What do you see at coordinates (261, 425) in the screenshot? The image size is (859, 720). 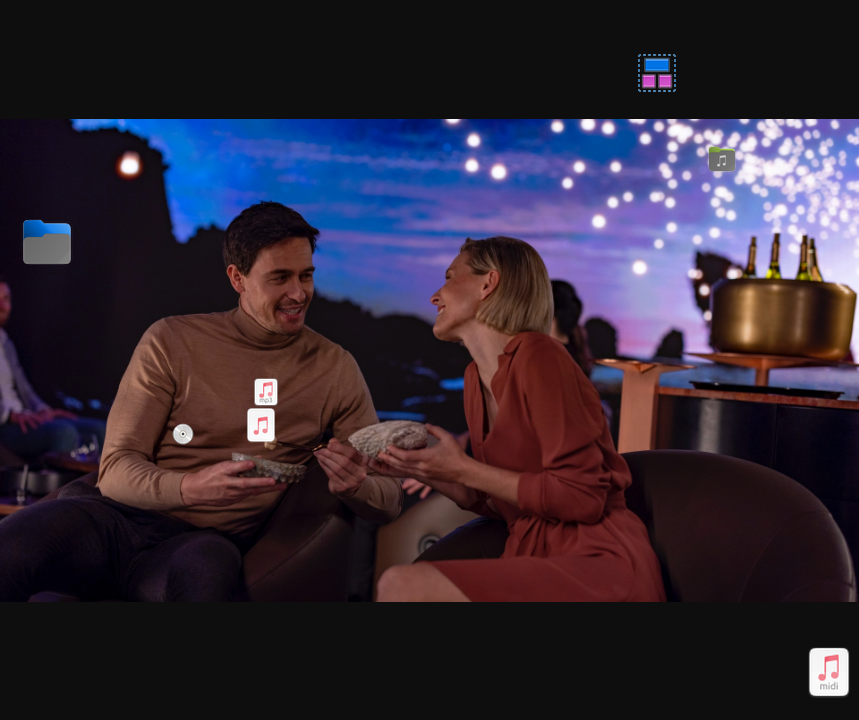 I see `an audio file in your system` at bounding box center [261, 425].